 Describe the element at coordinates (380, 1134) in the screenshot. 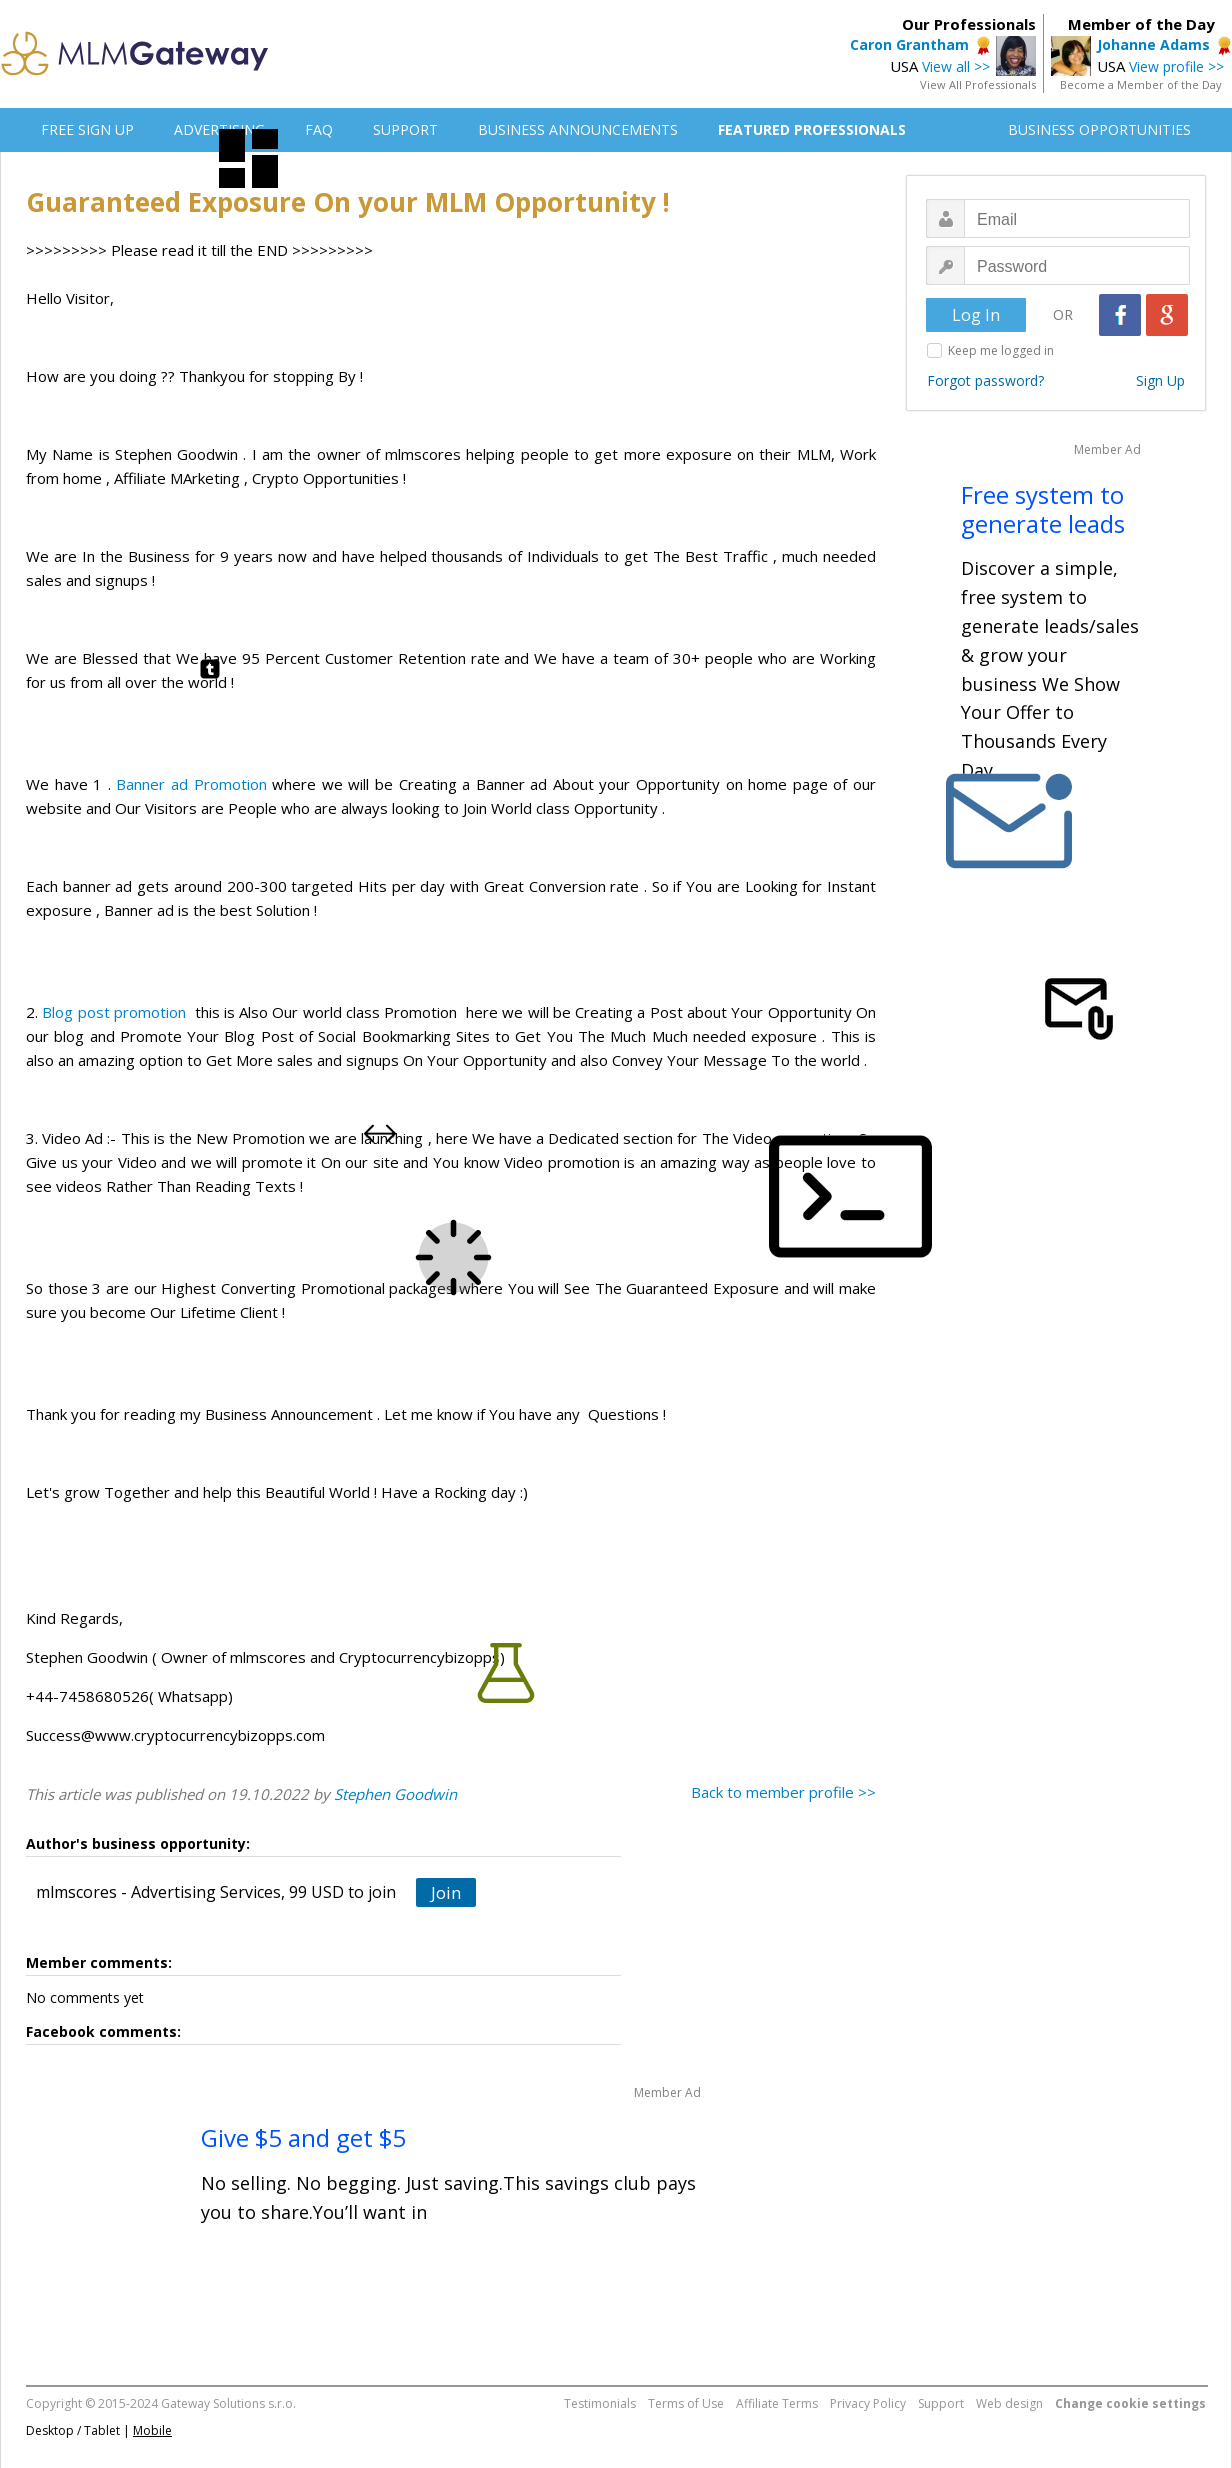

I see `resize or adjust width horizontally` at that location.